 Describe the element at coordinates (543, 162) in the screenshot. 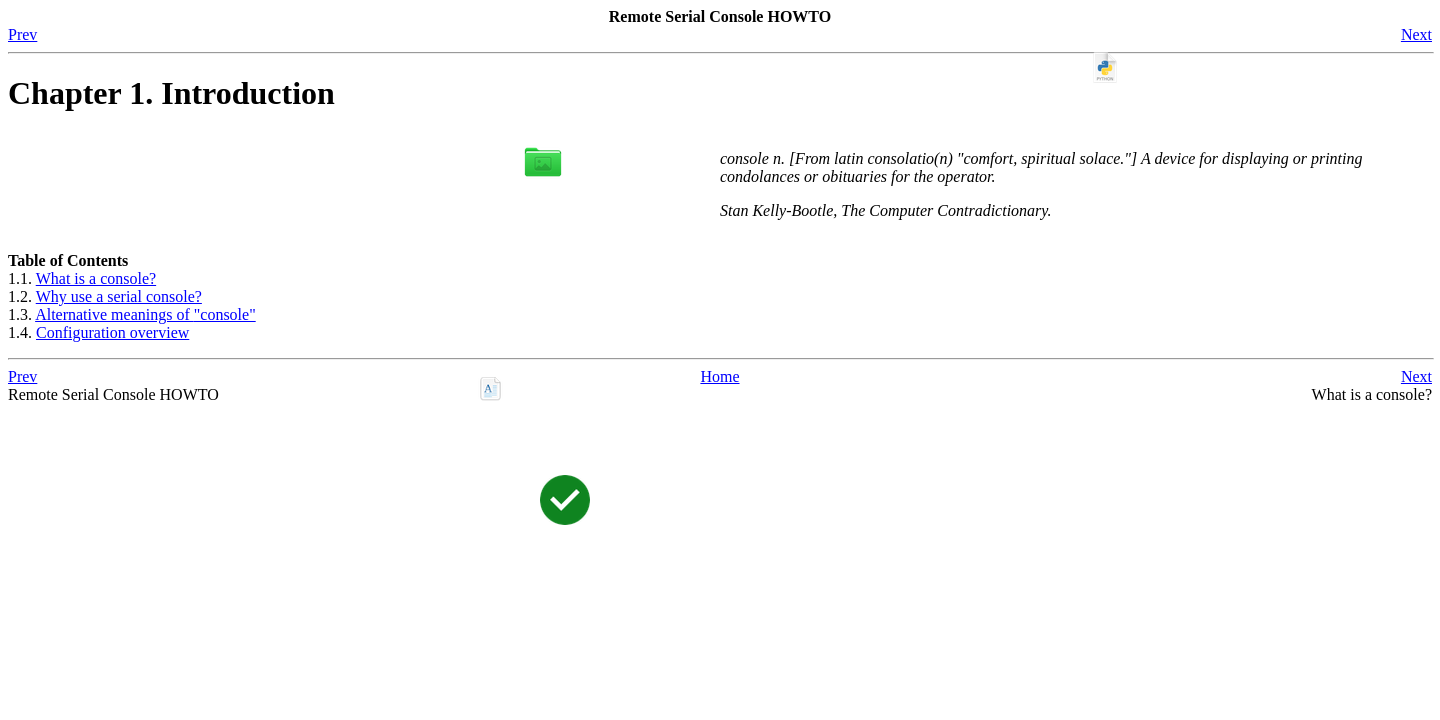

I see `open your images folder` at that location.